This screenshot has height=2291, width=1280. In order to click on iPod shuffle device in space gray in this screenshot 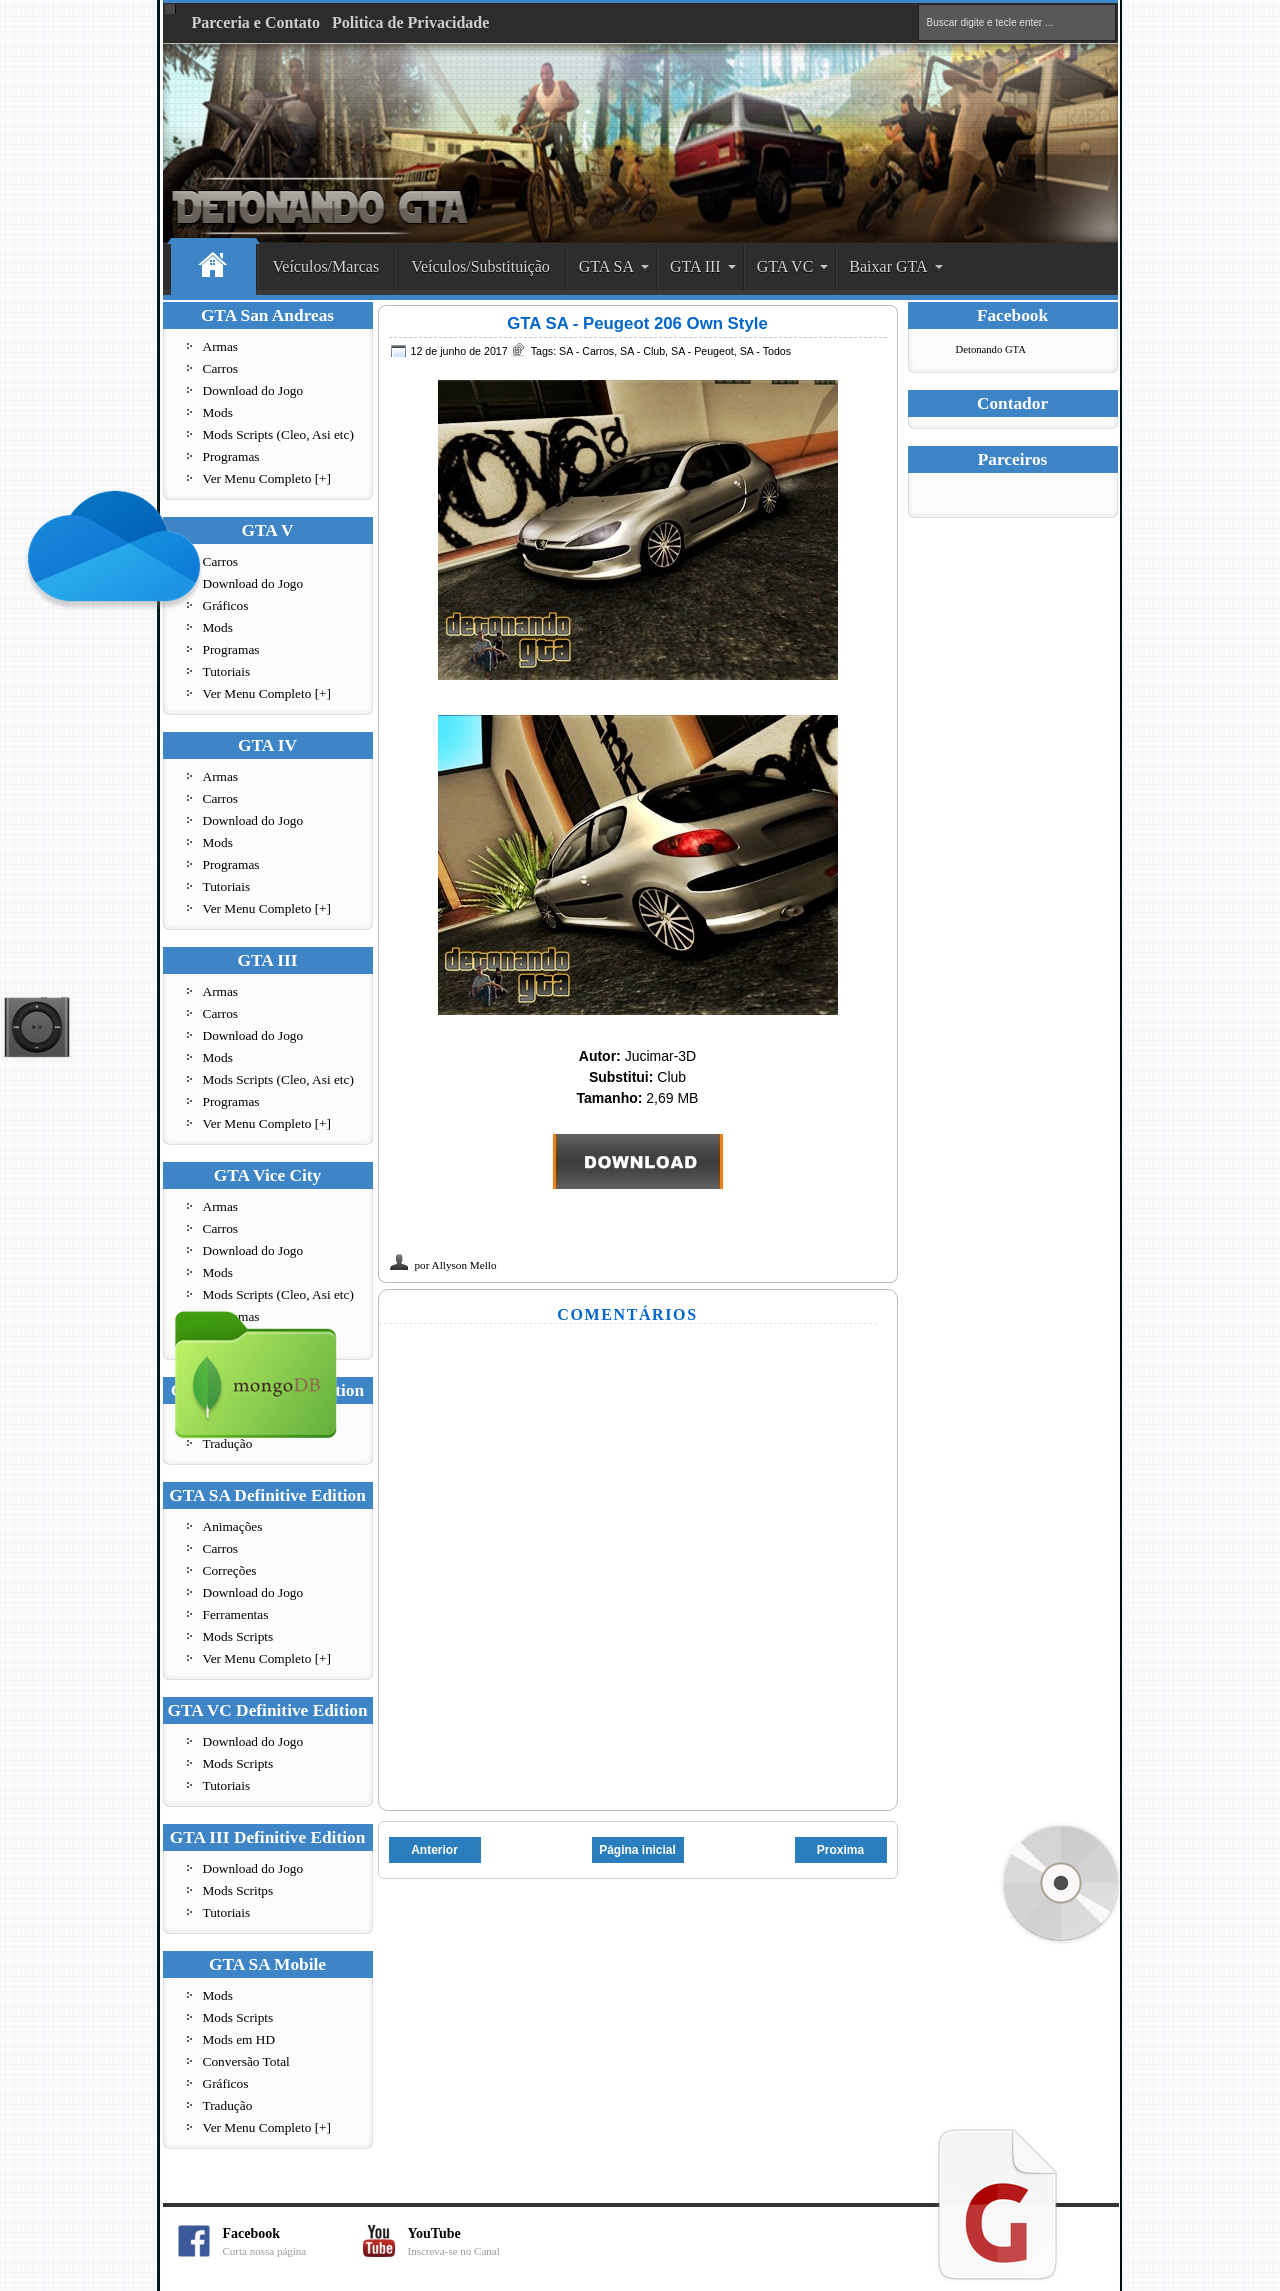, I will do `click(37, 1027)`.